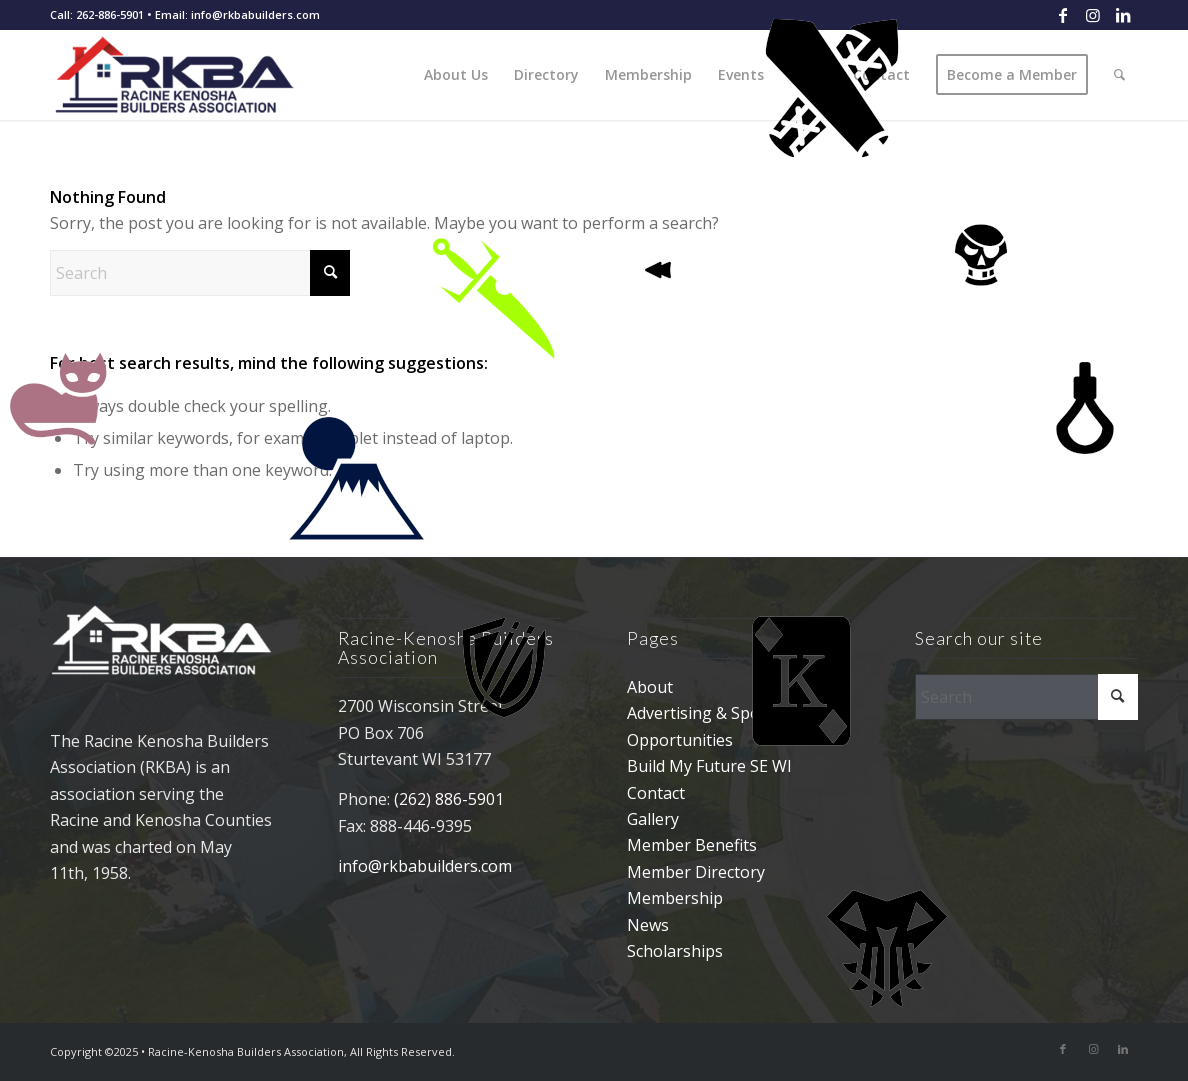  Describe the element at coordinates (801, 681) in the screenshot. I see `king of diamonds playing card` at that location.